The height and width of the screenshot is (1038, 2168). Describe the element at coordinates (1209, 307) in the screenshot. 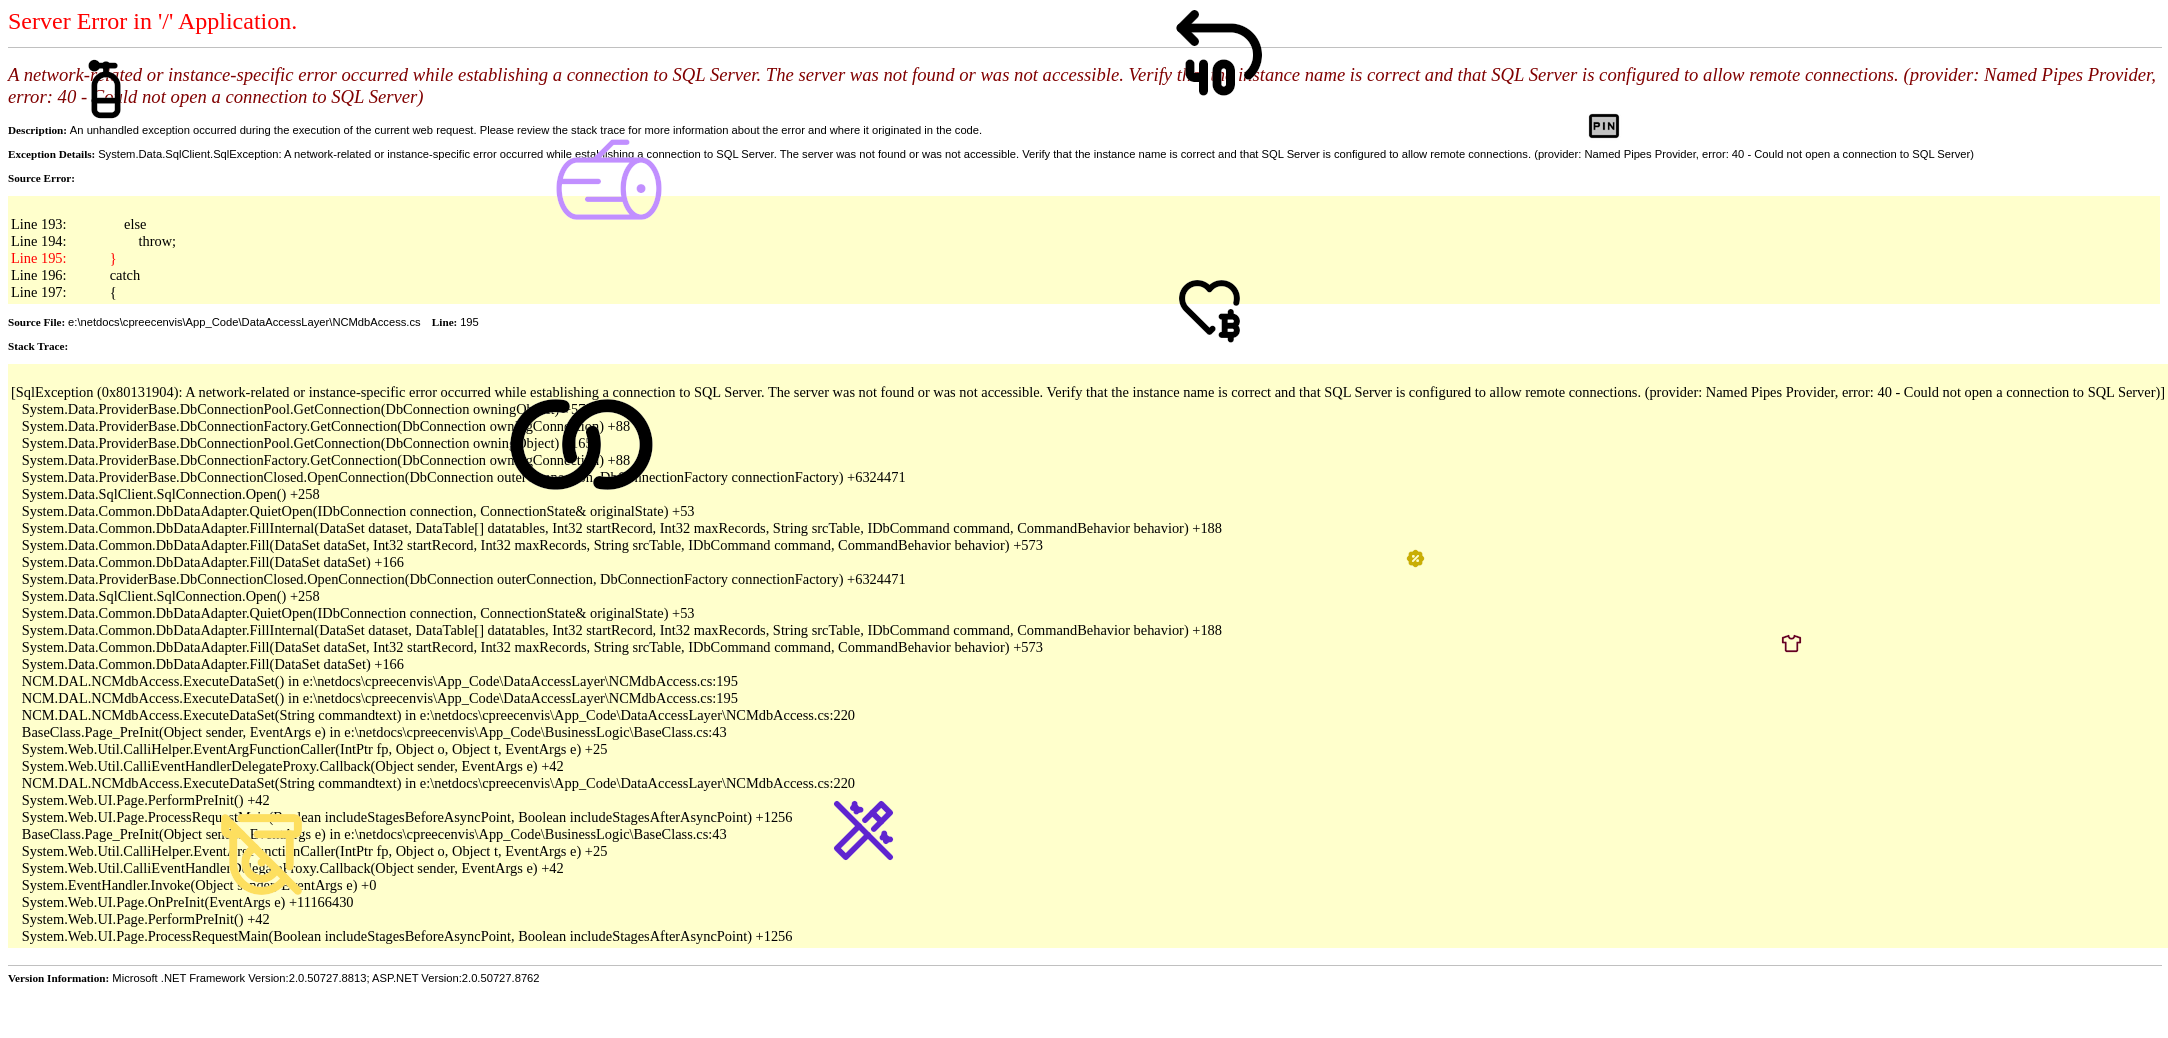

I see `favorite or save a bitcoin transaction` at that location.